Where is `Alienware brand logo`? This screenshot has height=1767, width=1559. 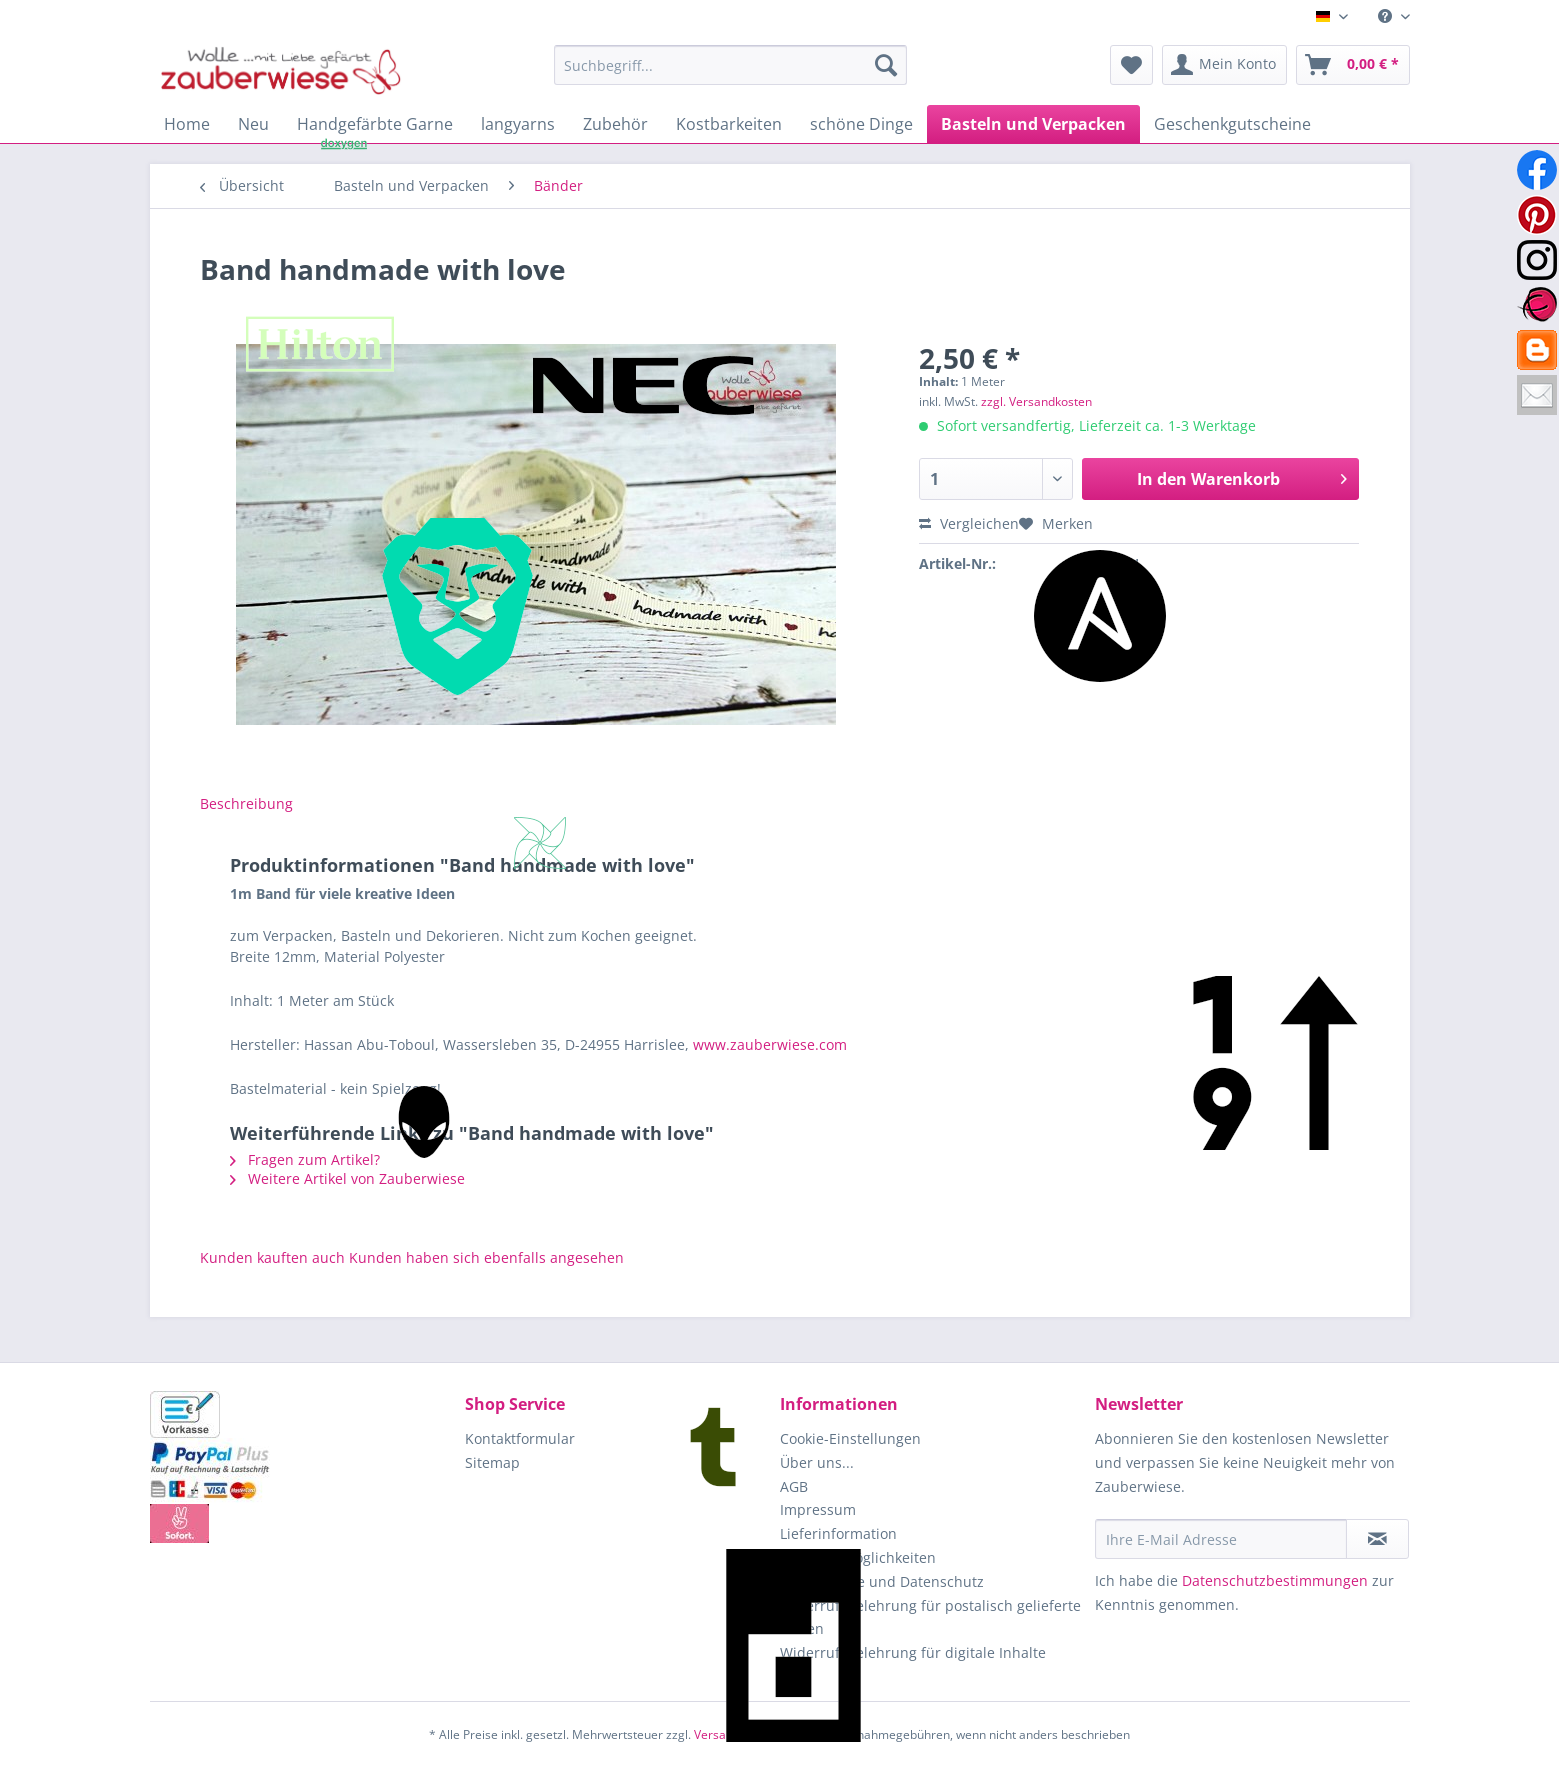
Alienware brand logo is located at coordinates (424, 1122).